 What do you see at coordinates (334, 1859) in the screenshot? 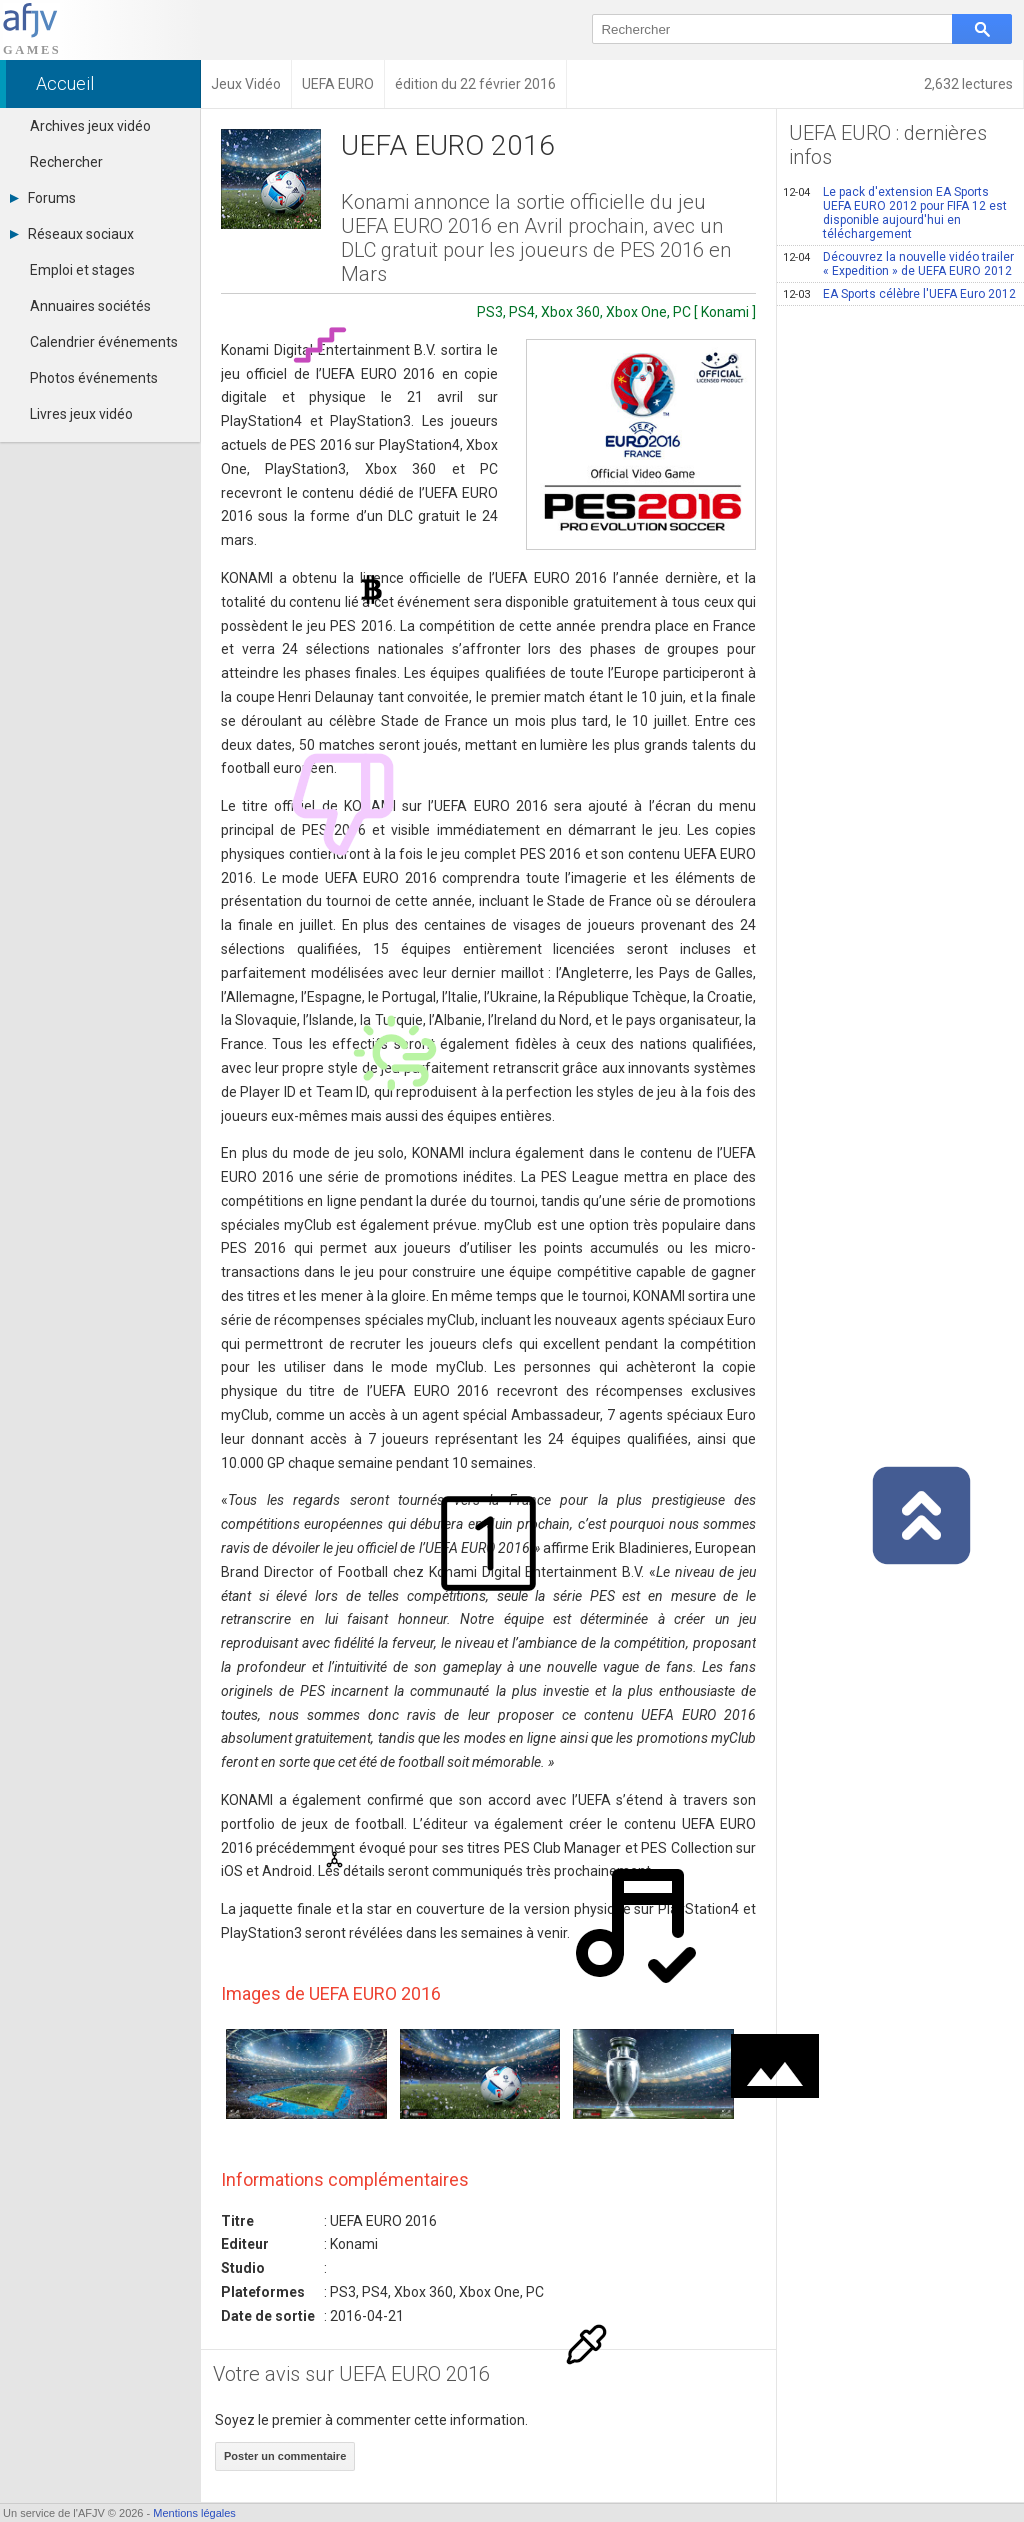
I see `access social network connections` at bounding box center [334, 1859].